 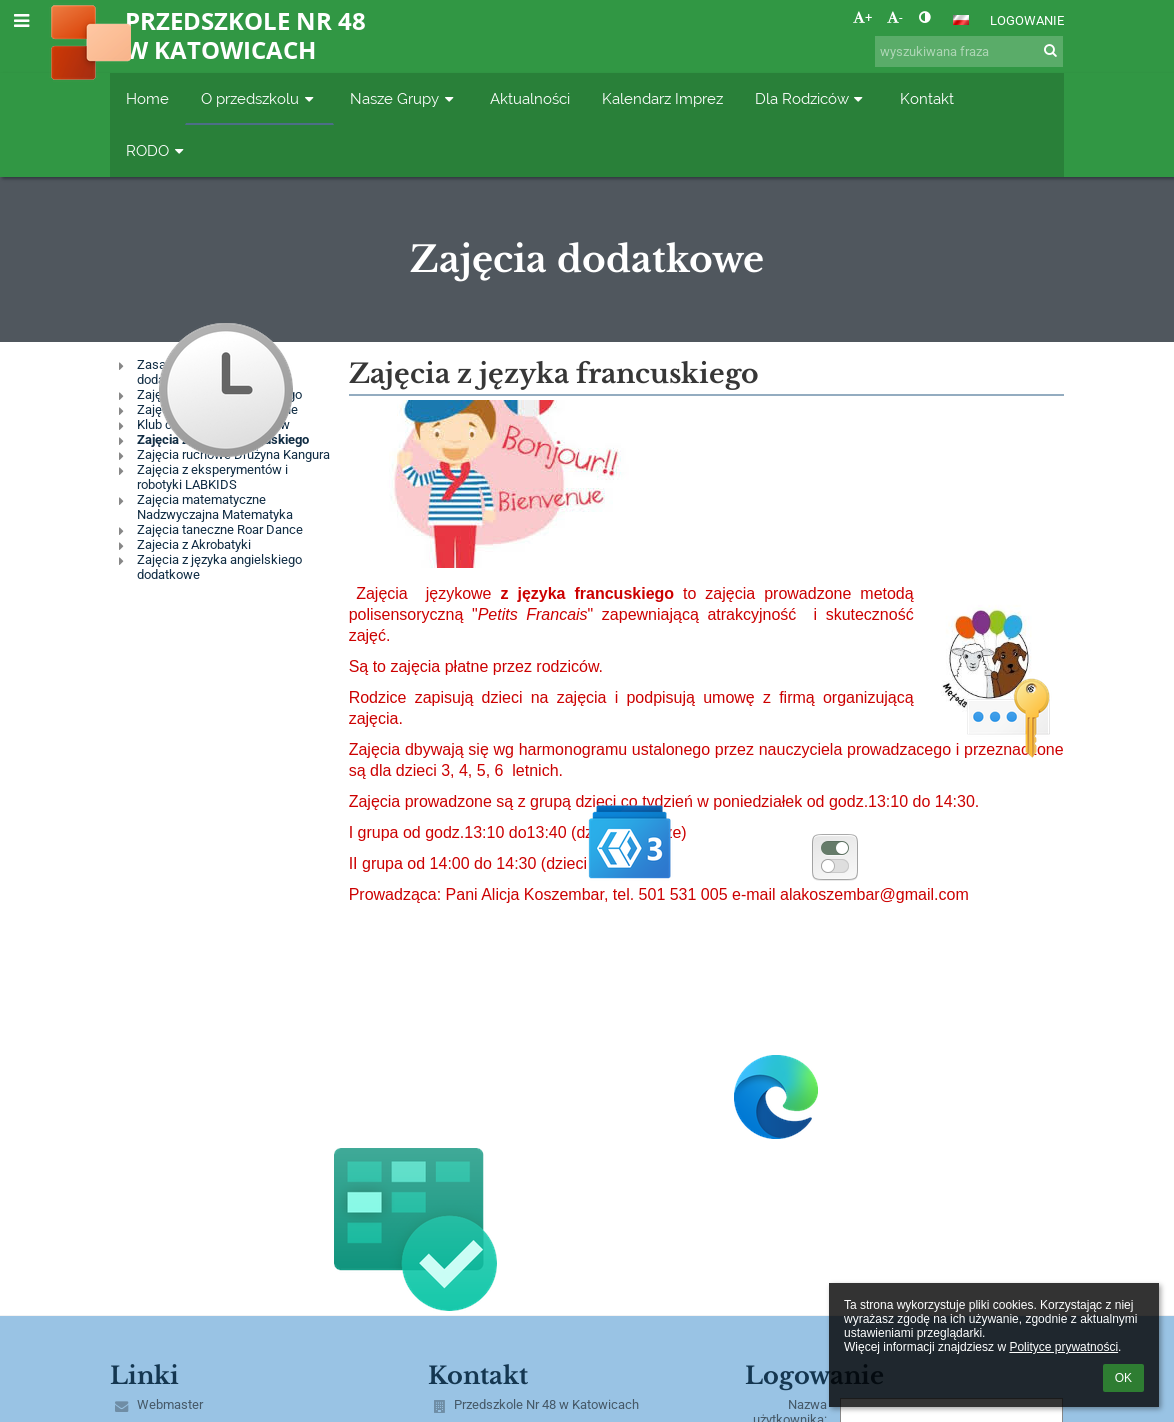 What do you see at coordinates (88, 42) in the screenshot?
I see `open microsoft power automate` at bounding box center [88, 42].